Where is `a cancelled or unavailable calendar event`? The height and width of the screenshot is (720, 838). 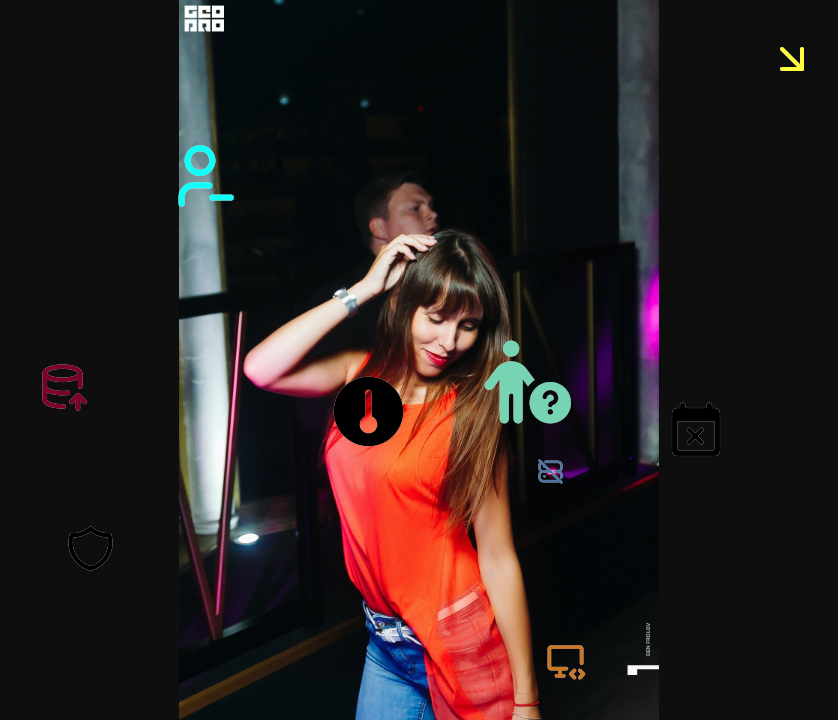
a cancelled or unavailable calendar event is located at coordinates (696, 432).